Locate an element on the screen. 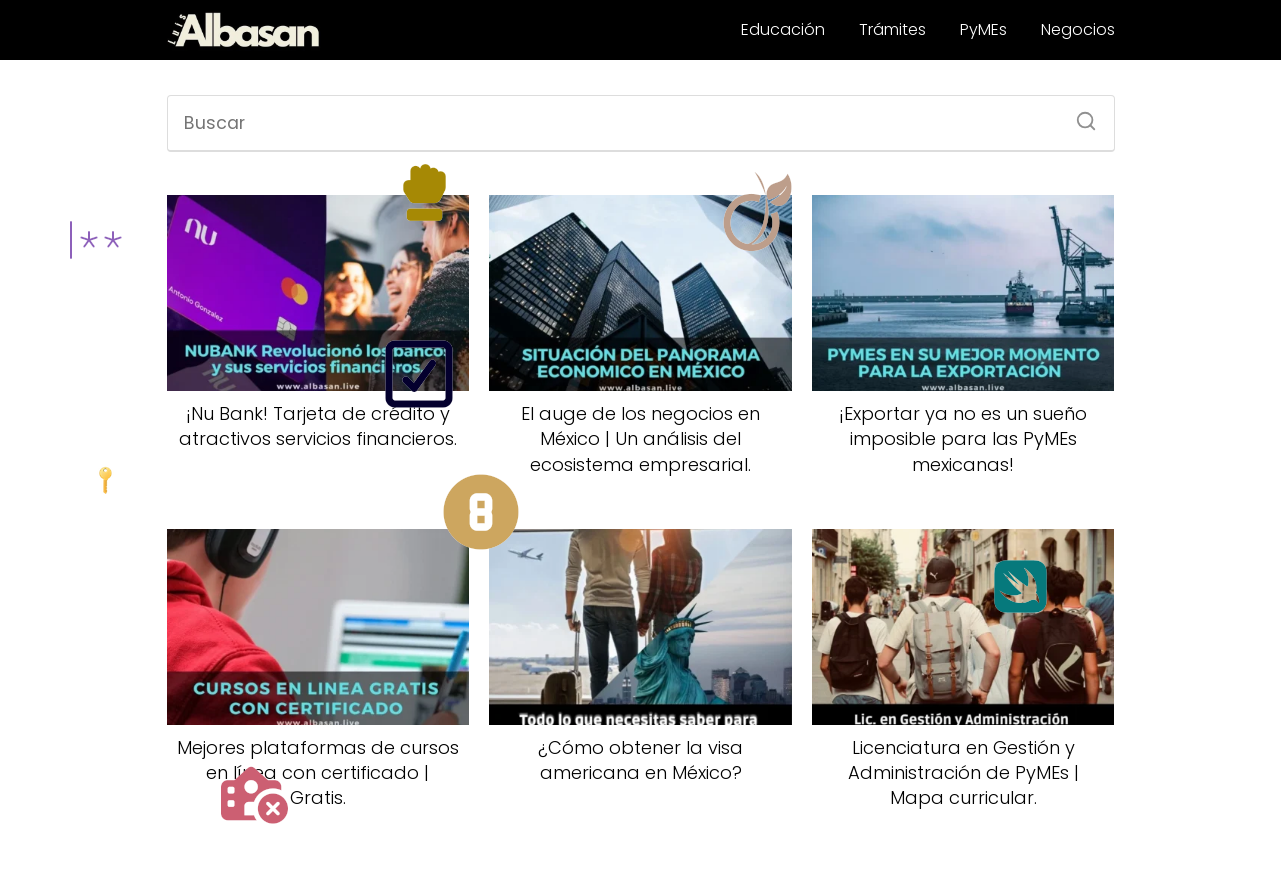 This screenshot has height=894, width=1281. mark task as complete is located at coordinates (419, 374).